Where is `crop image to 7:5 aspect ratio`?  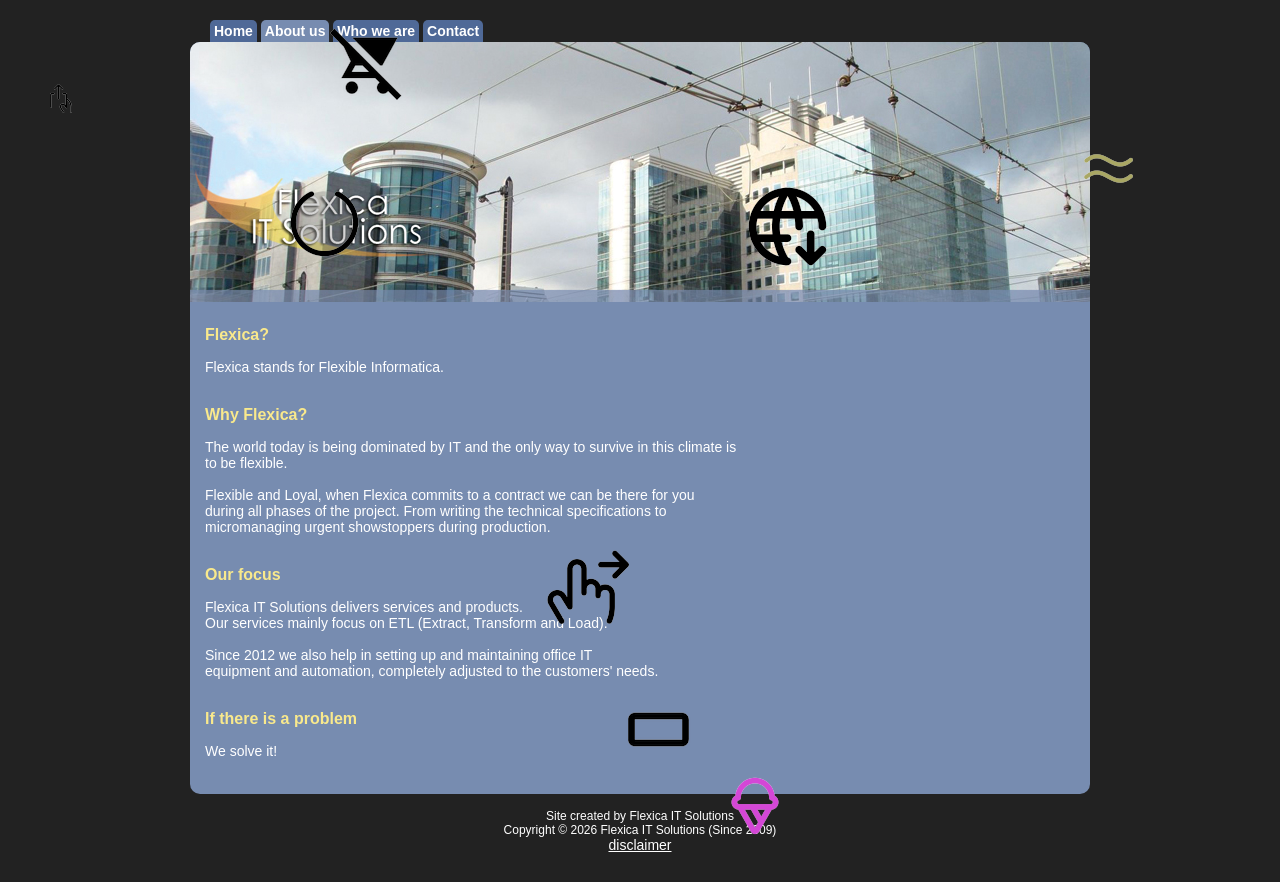 crop image to 7:5 aspect ratio is located at coordinates (658, 729).